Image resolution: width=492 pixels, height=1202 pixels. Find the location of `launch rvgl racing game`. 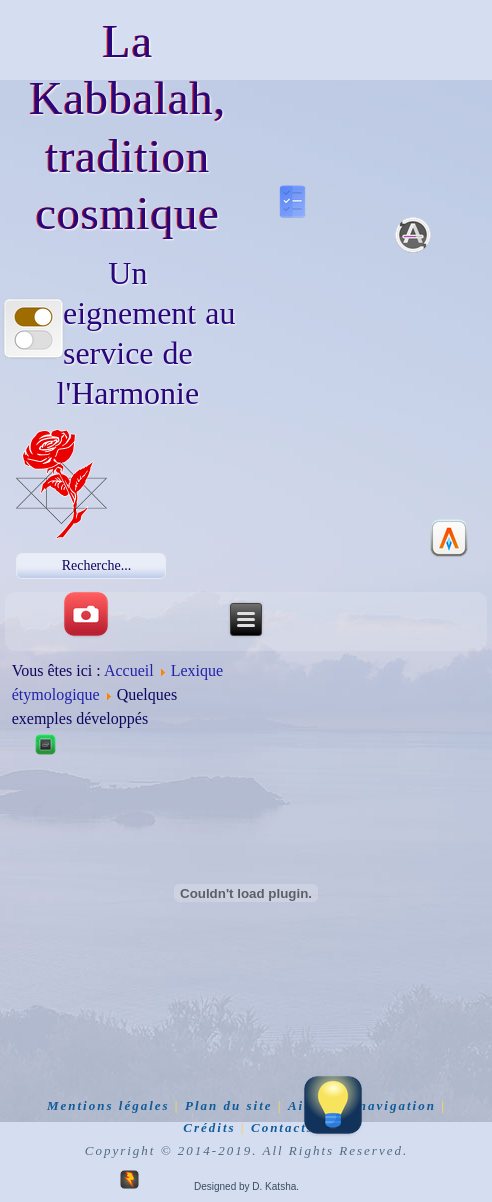

launch rvgl racing game is located at coordinates (129, 1179).